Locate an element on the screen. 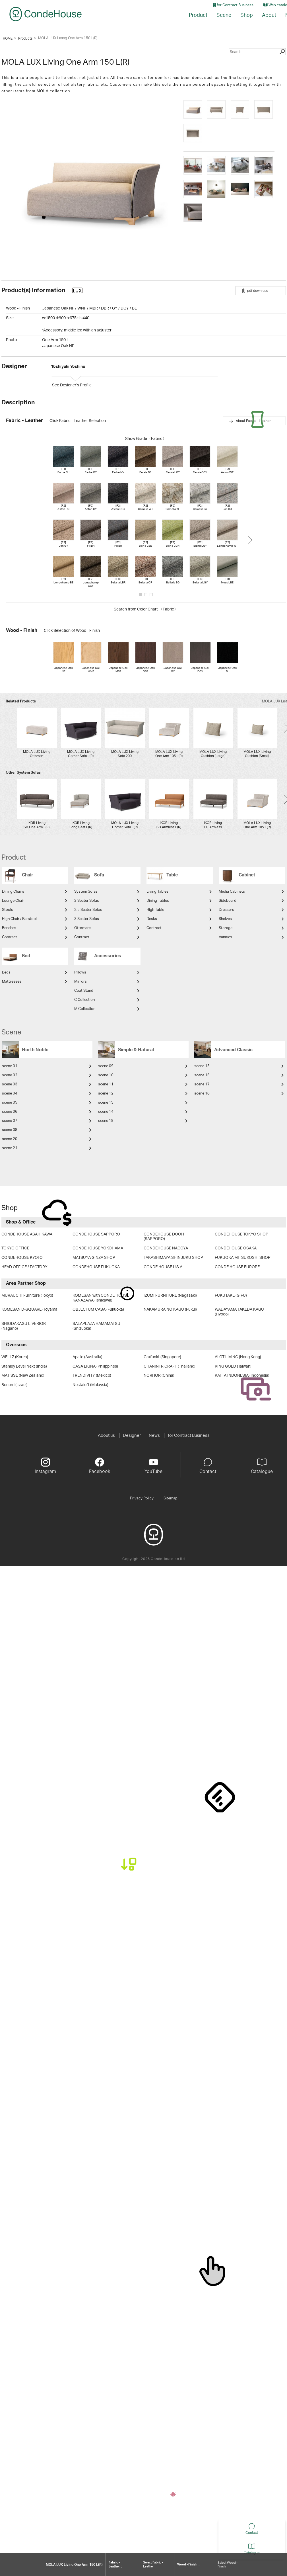 The width and height of the screenshot is (287, 2576). remove funds or decrease balance is located at coordinates (255, 1389).